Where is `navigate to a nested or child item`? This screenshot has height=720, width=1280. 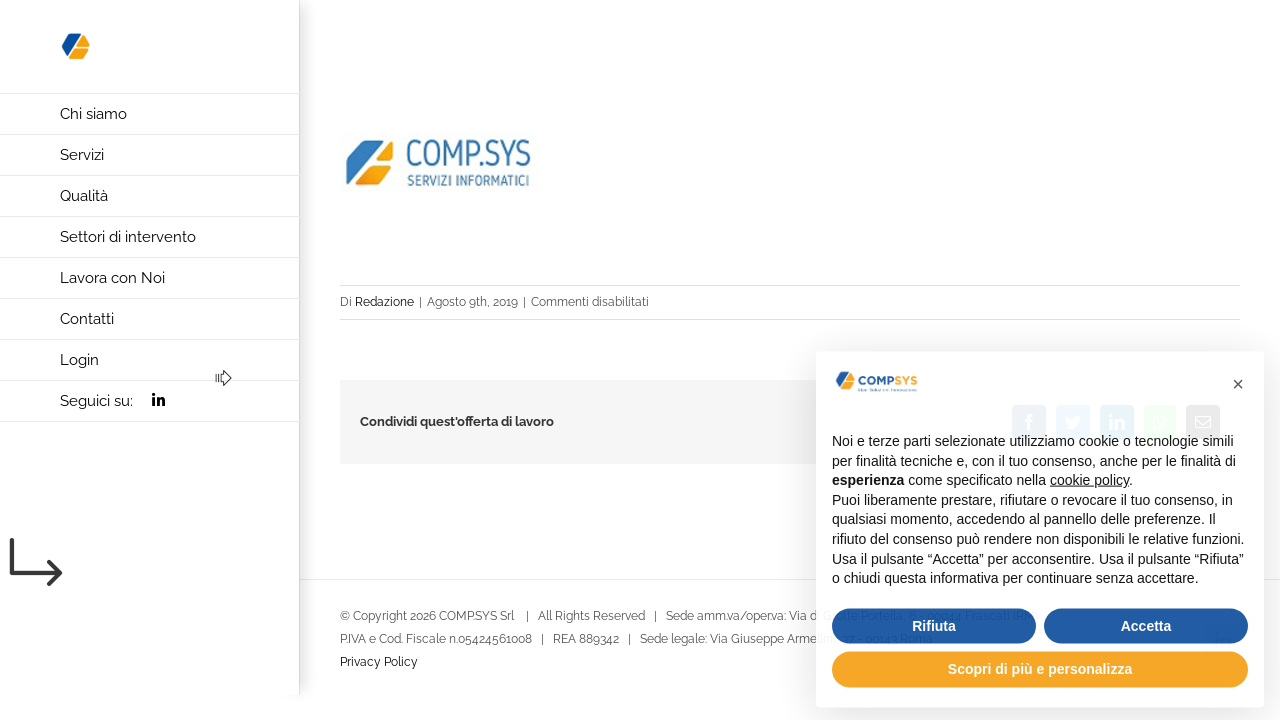 navigate to a nested or child item is located at coordinates (36, 562).